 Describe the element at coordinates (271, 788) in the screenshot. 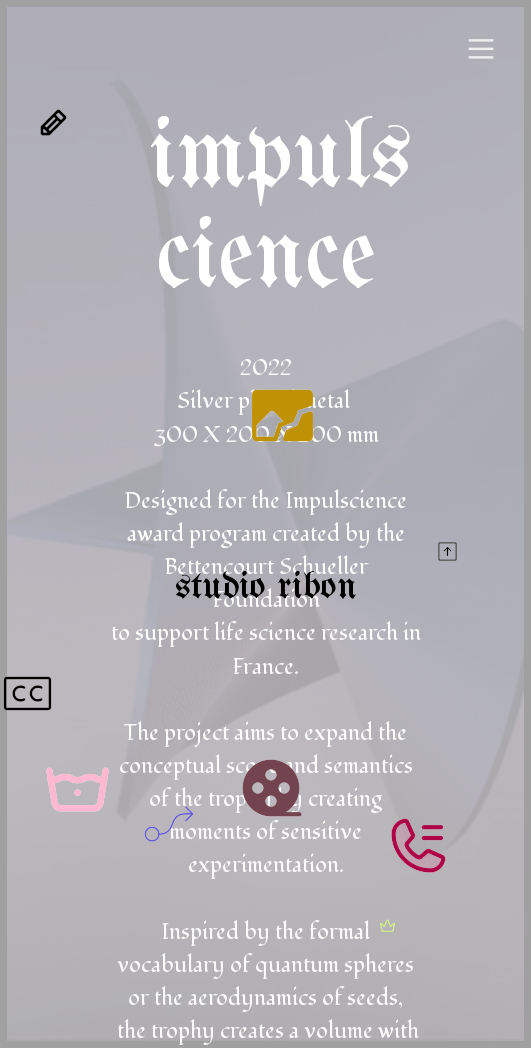

I see `access video or movie content` at that location.